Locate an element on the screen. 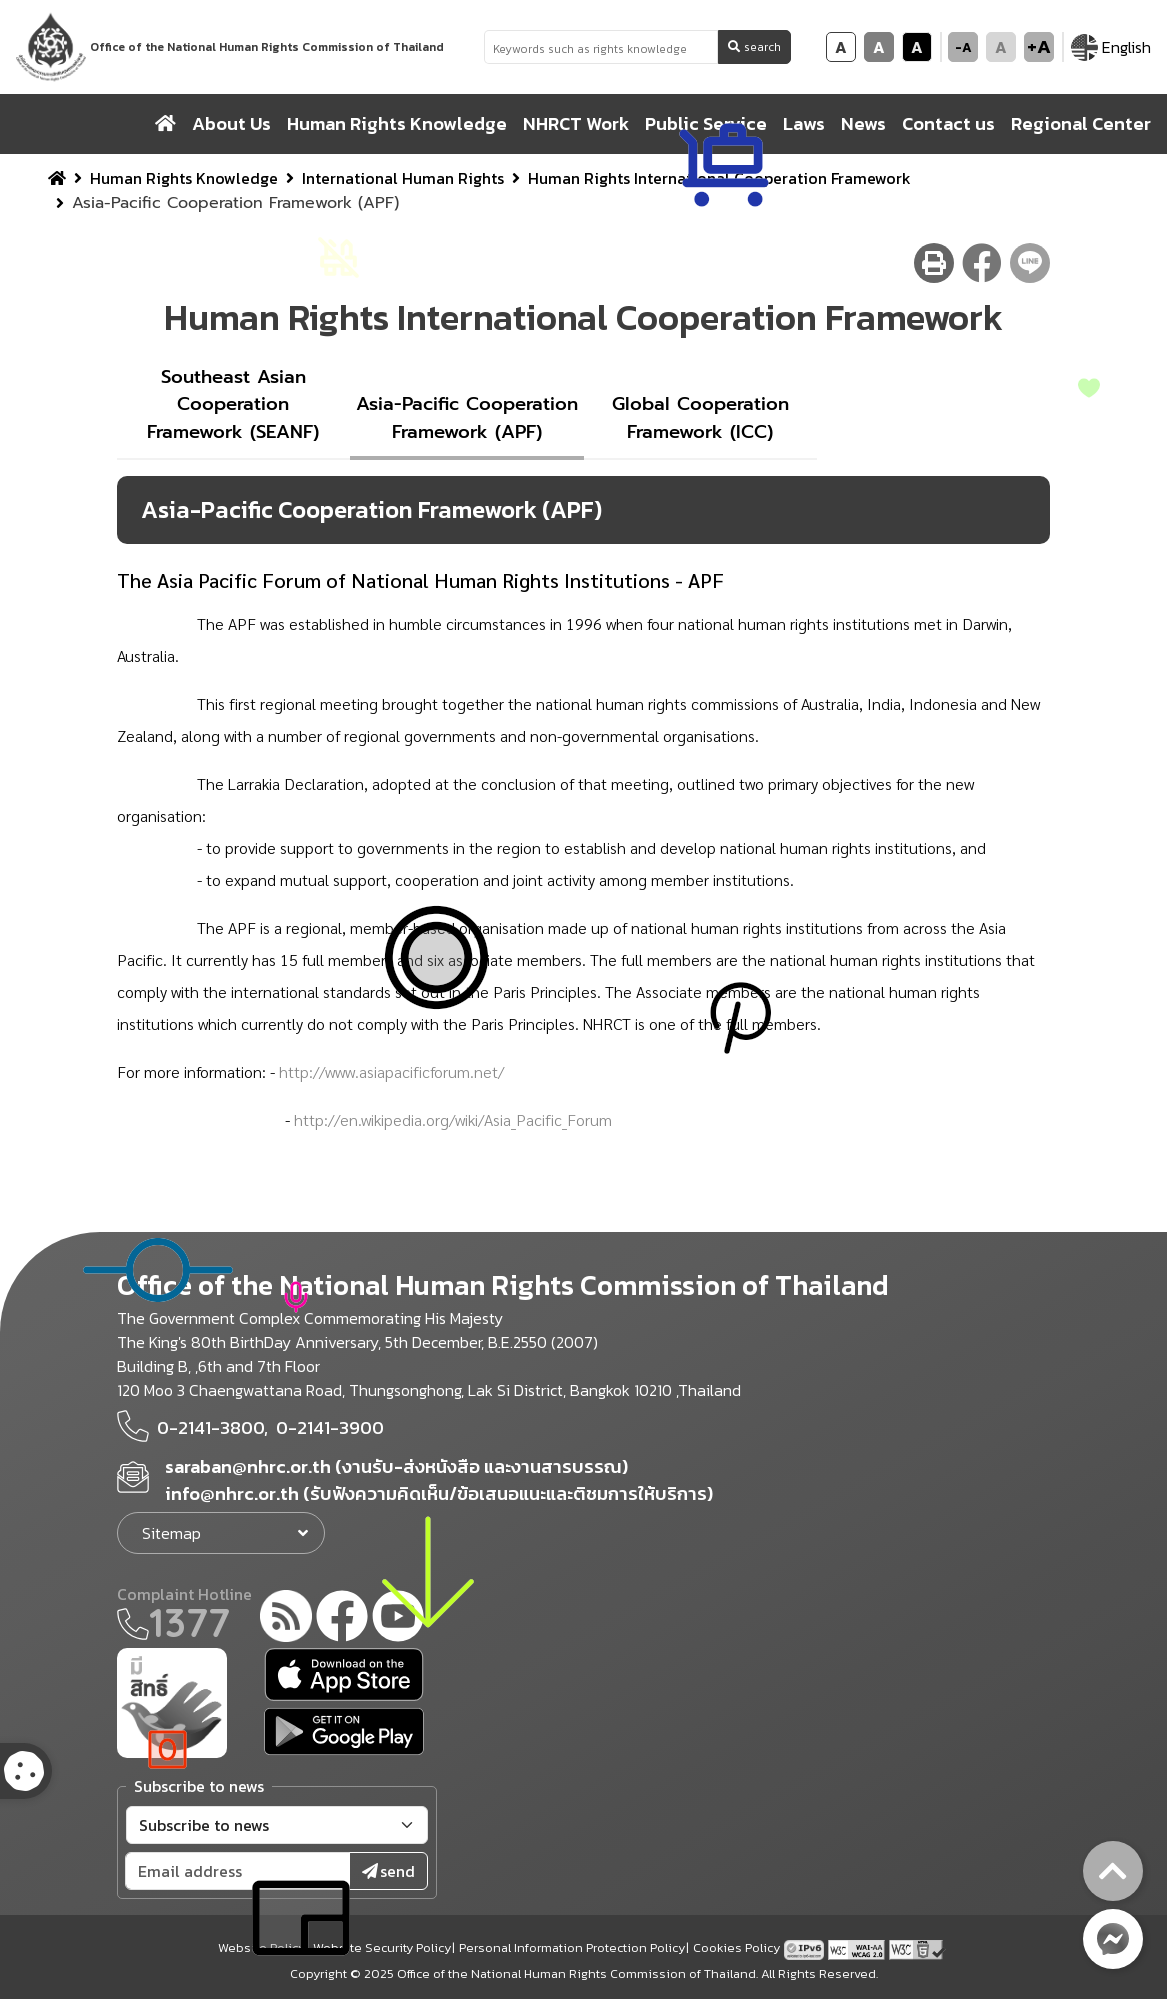 The image size is (1167, 1999). view commit history is located at coordinates (158, 1270).